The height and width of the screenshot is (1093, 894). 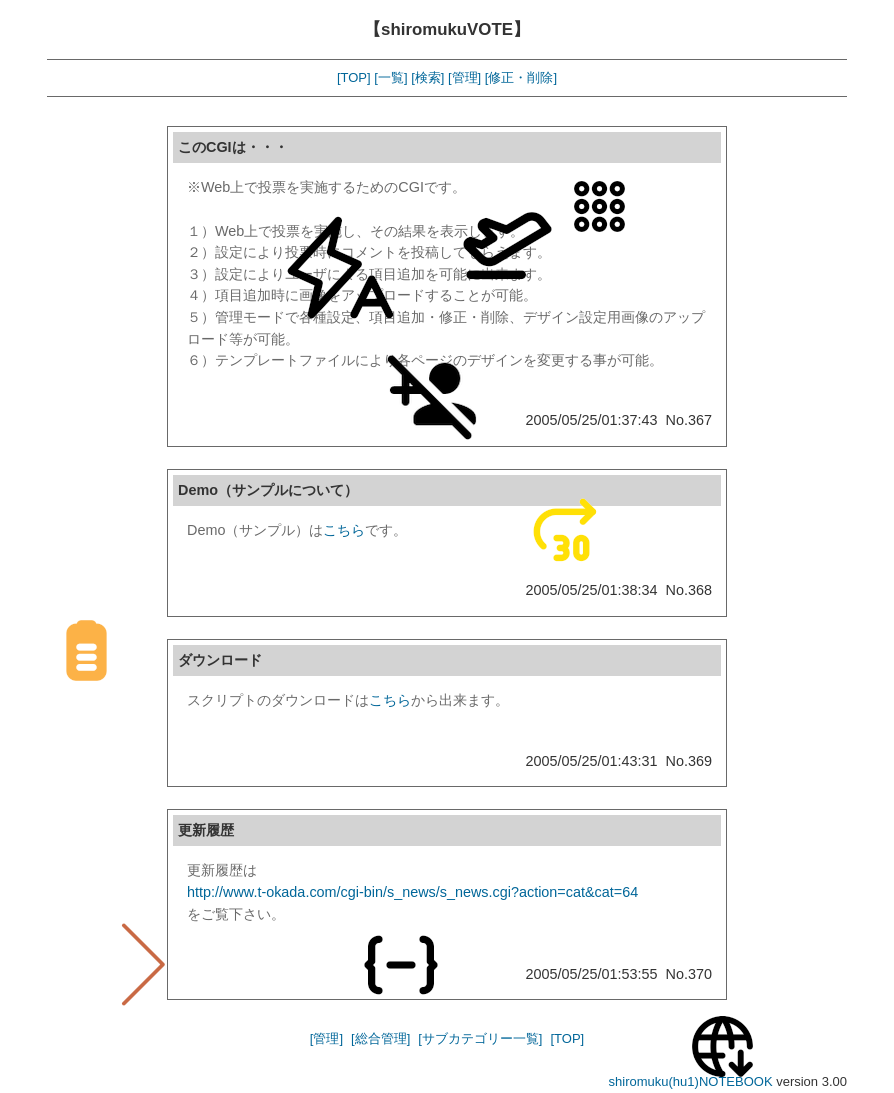 What do you see at coordinates (86, 650) in the screenshot?
I see `indicates medium battery level (approximately 60%)` at bounding box center [86, 650].